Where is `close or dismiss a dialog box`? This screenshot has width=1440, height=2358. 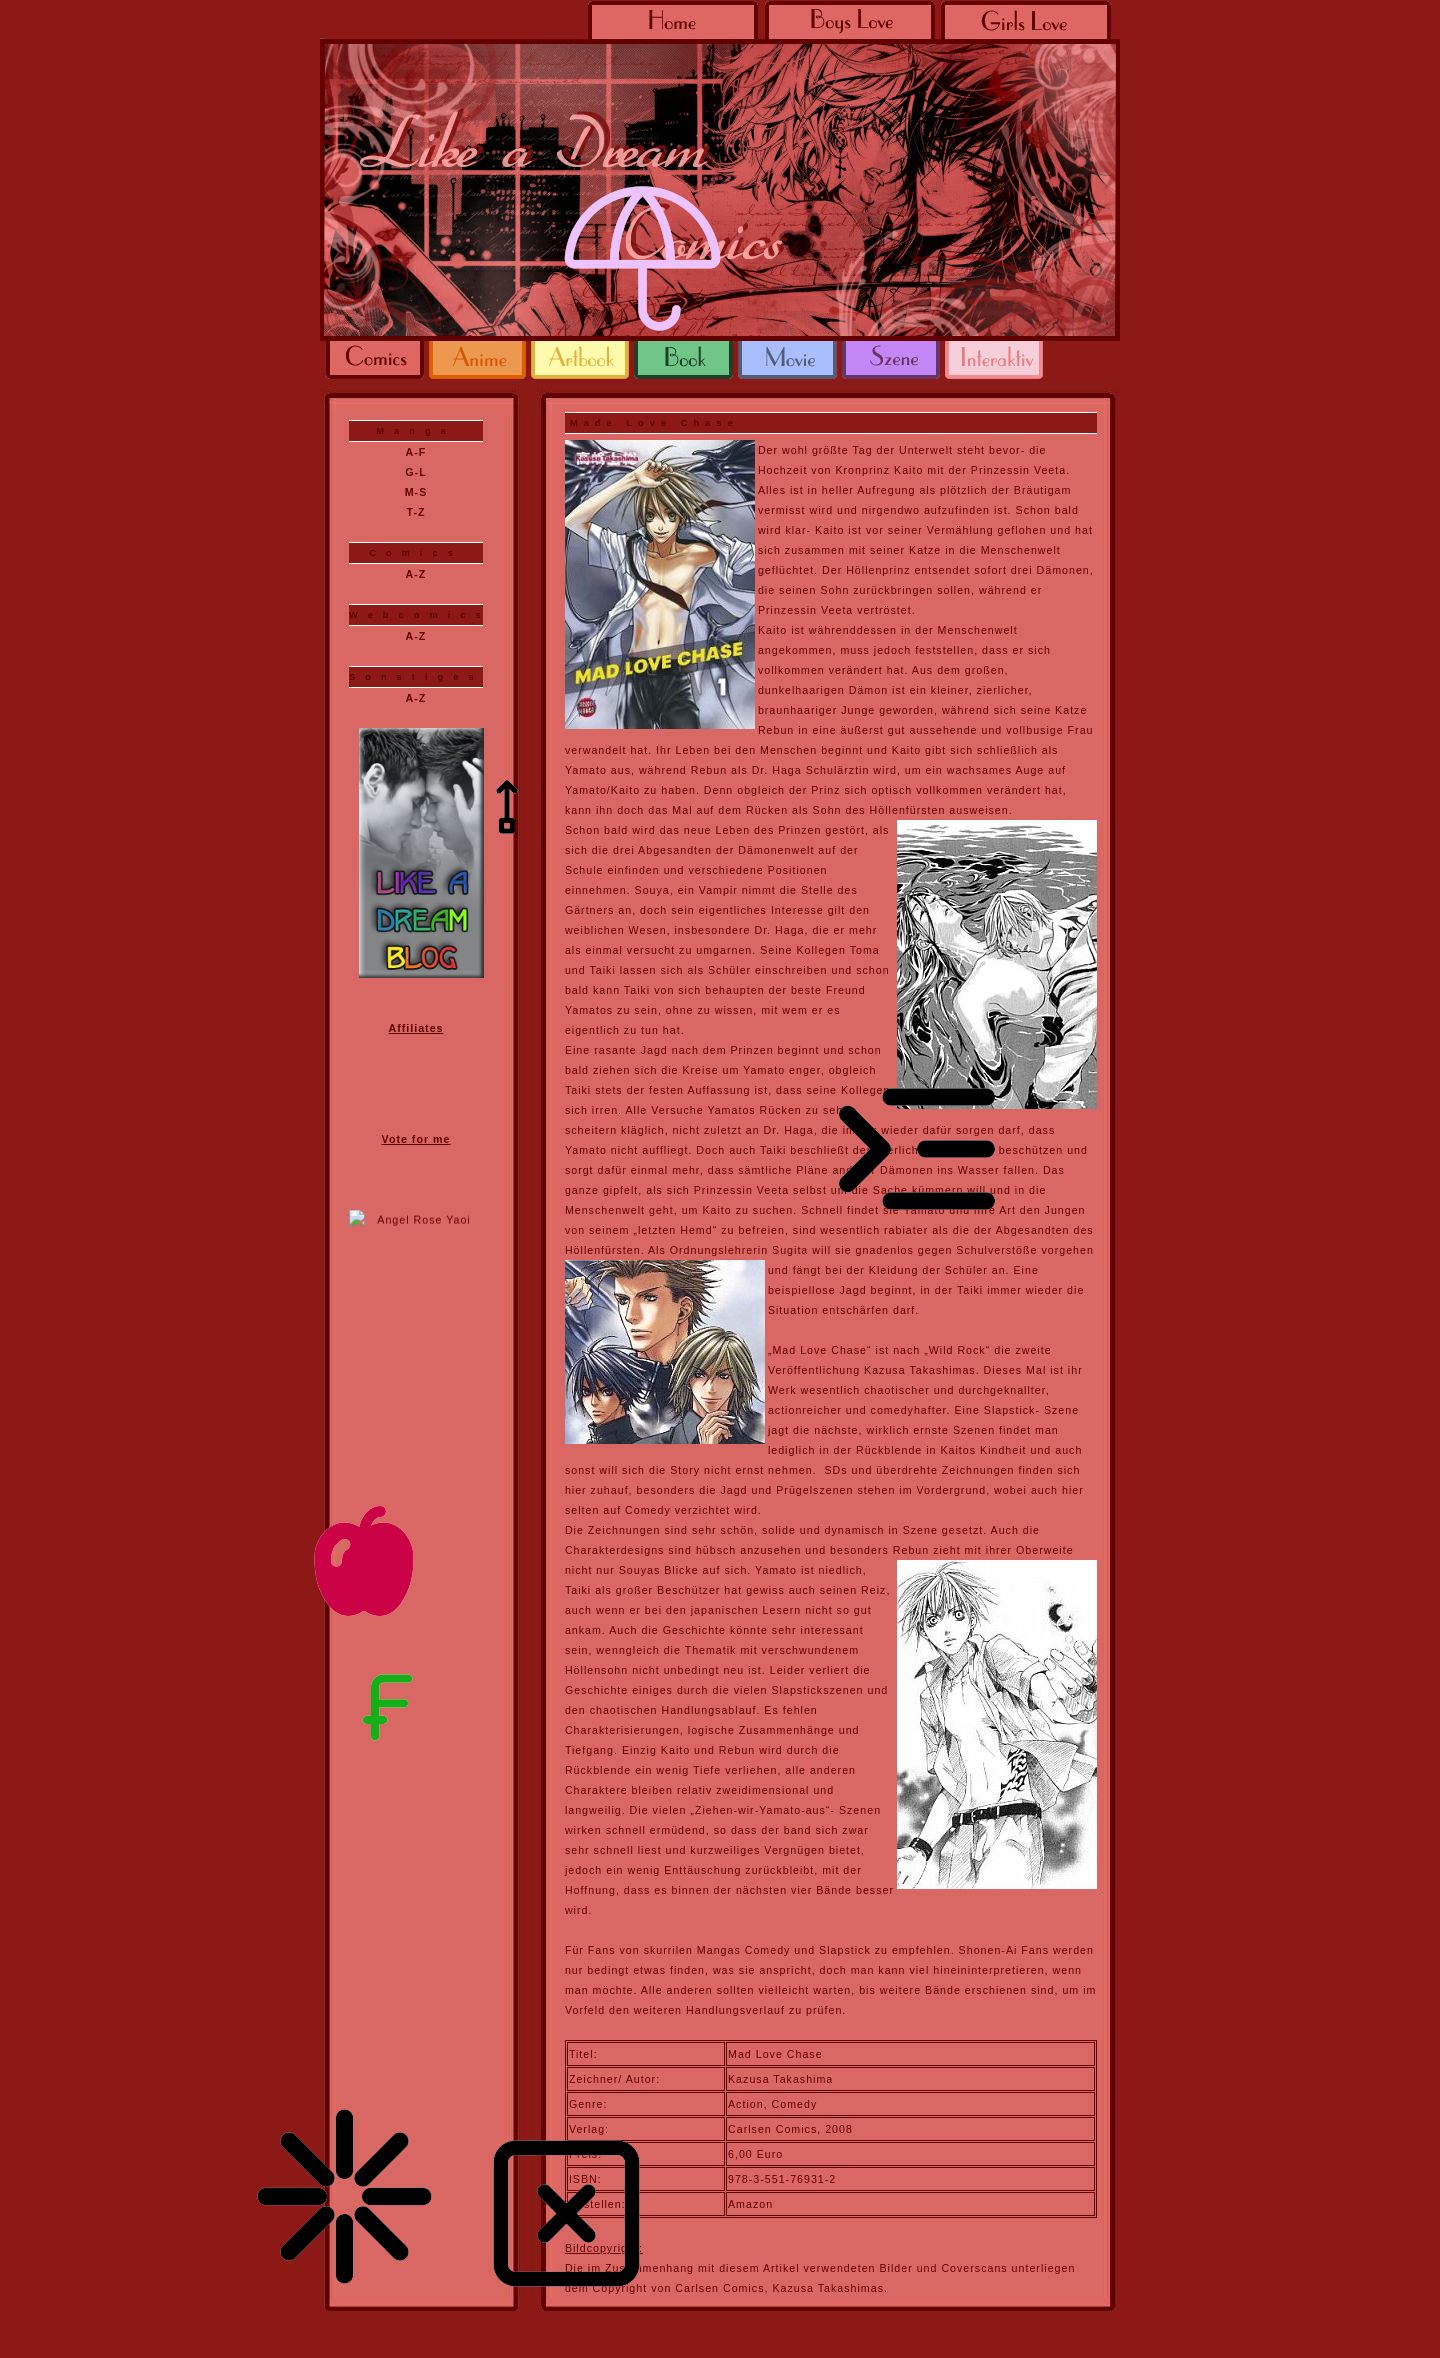
close or dismiss a dialog box is located at coordinates (566, 2213).